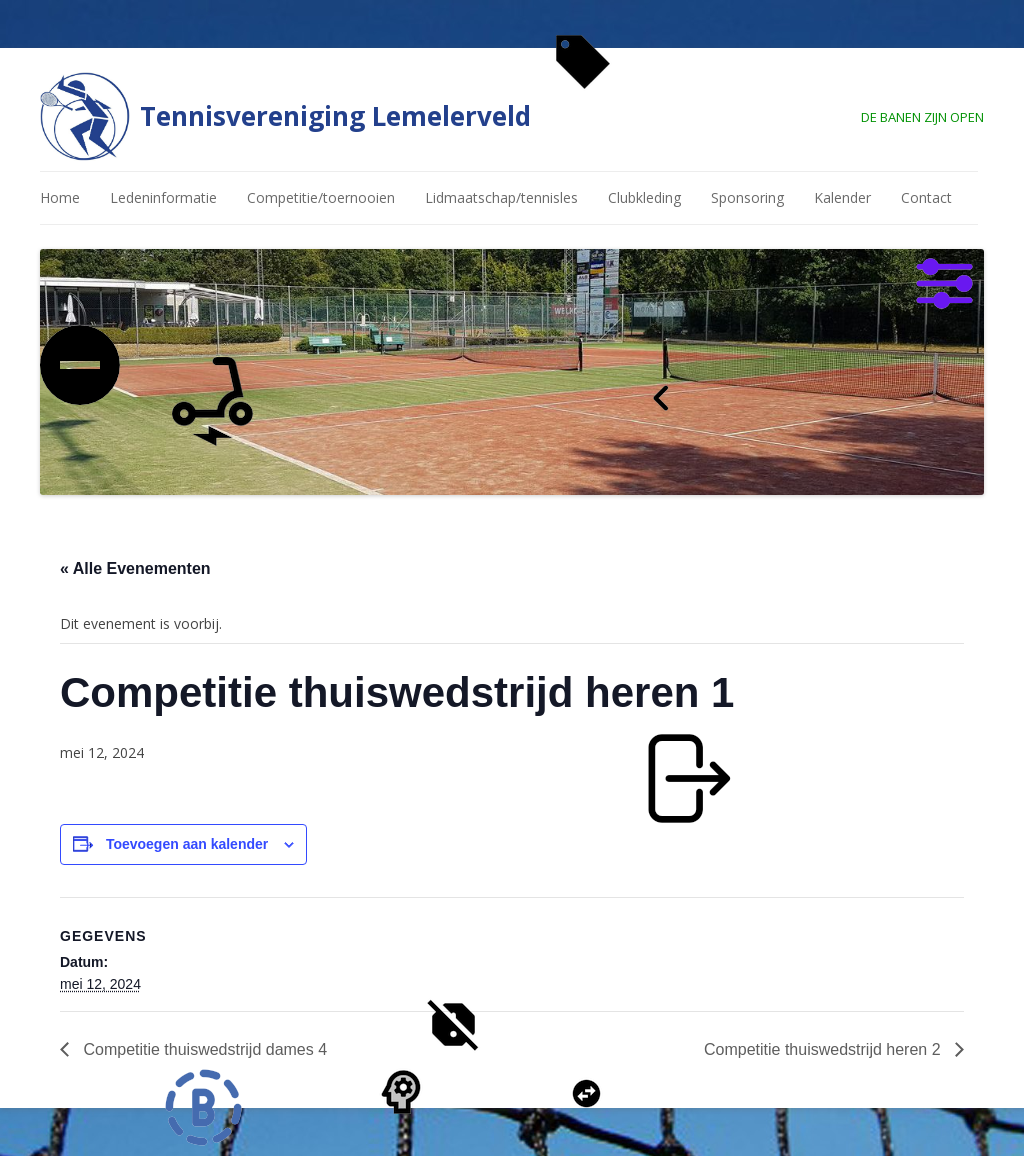  What do you see at coordinates (453, 1024) in the screenshot?
I see `disable or turn off reporting` at bounding box center [453, 1024].